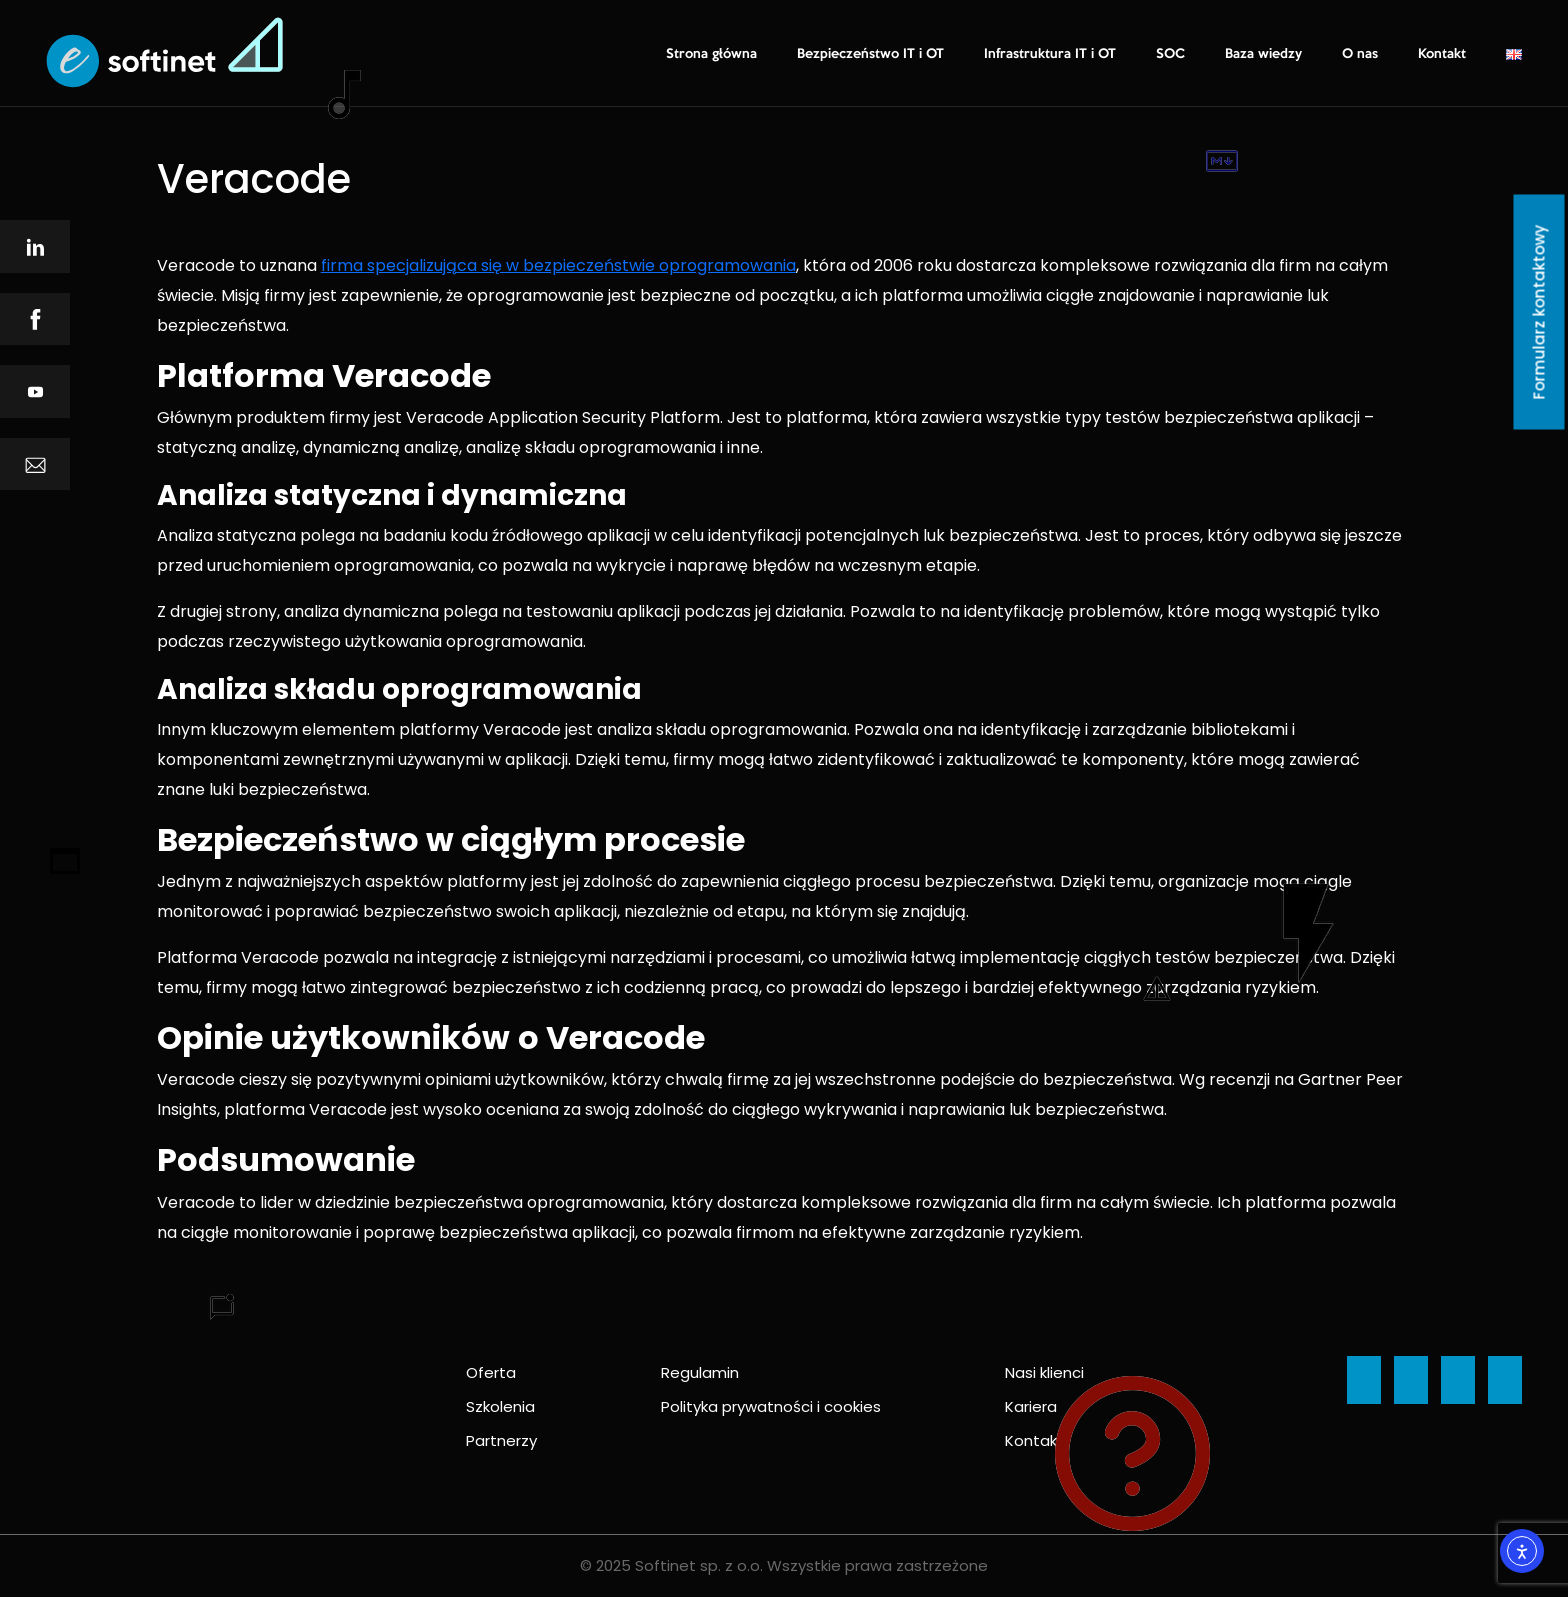  I want to click on open a web page or browser window, so click(65, 861).